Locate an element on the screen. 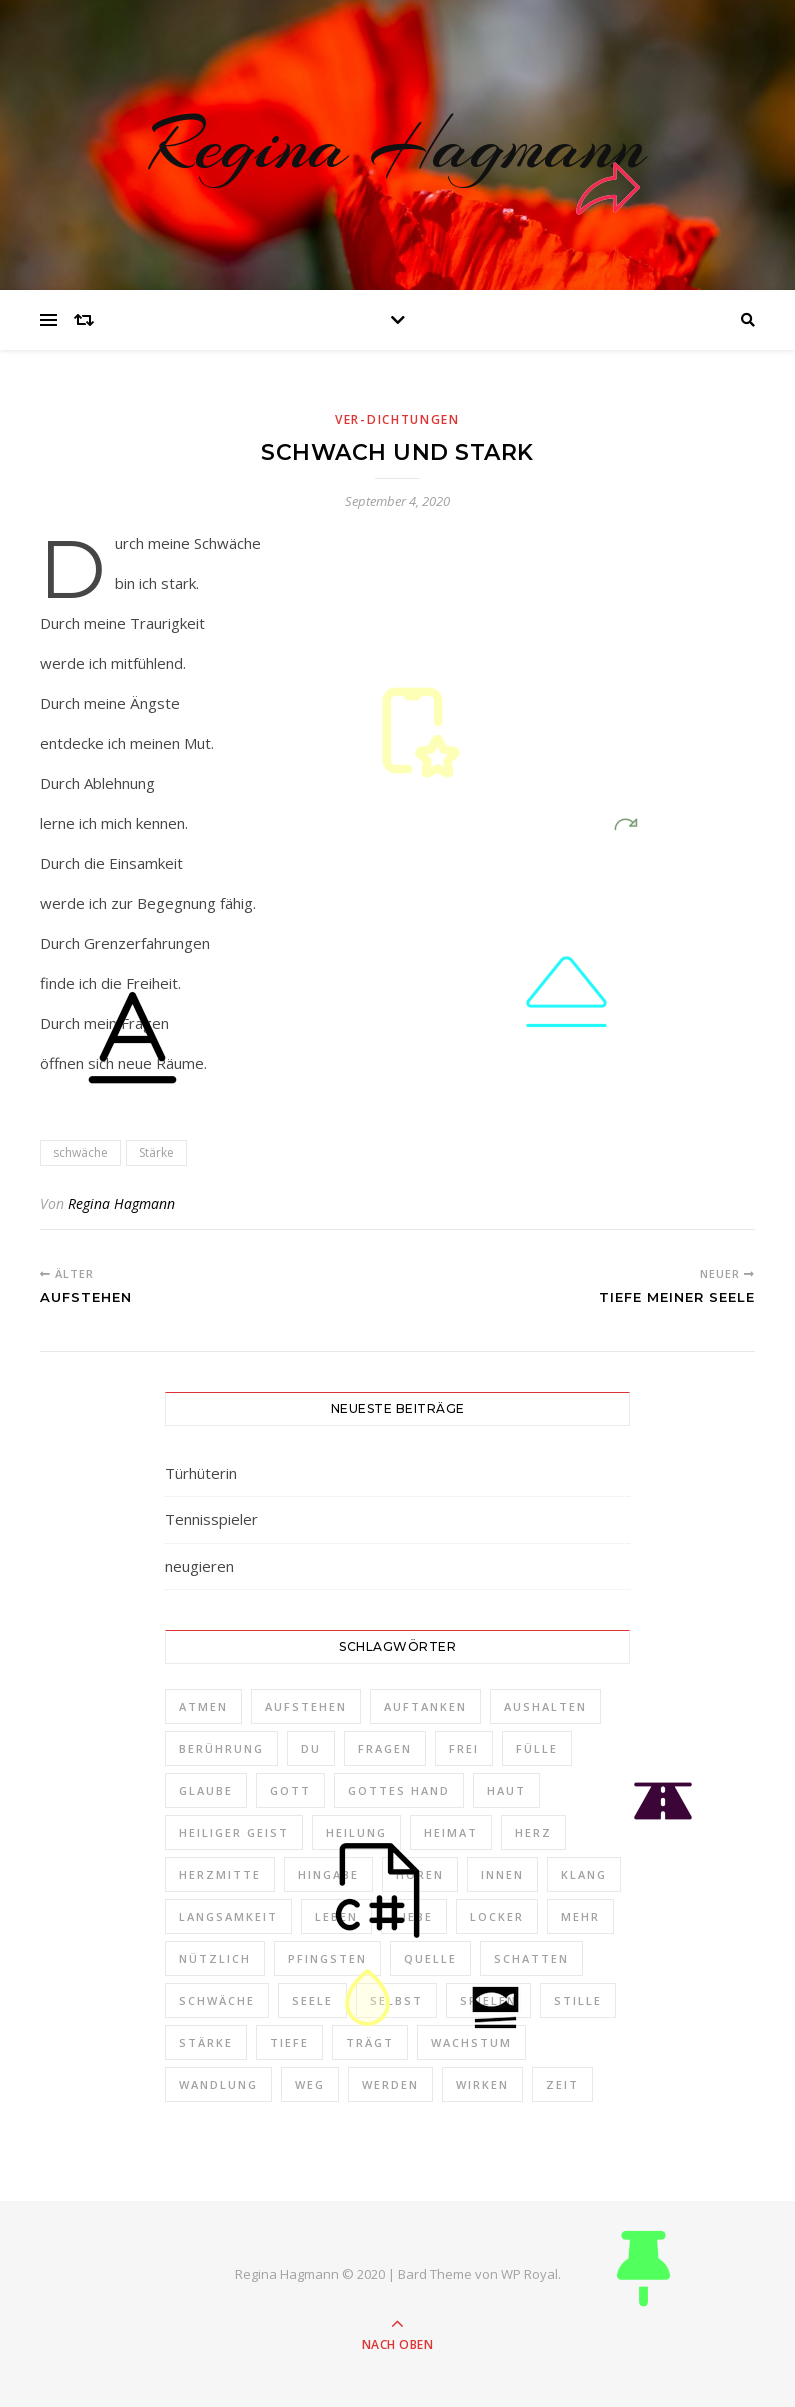  pin an item to keep it visible is located at coordinates (643, 2266).